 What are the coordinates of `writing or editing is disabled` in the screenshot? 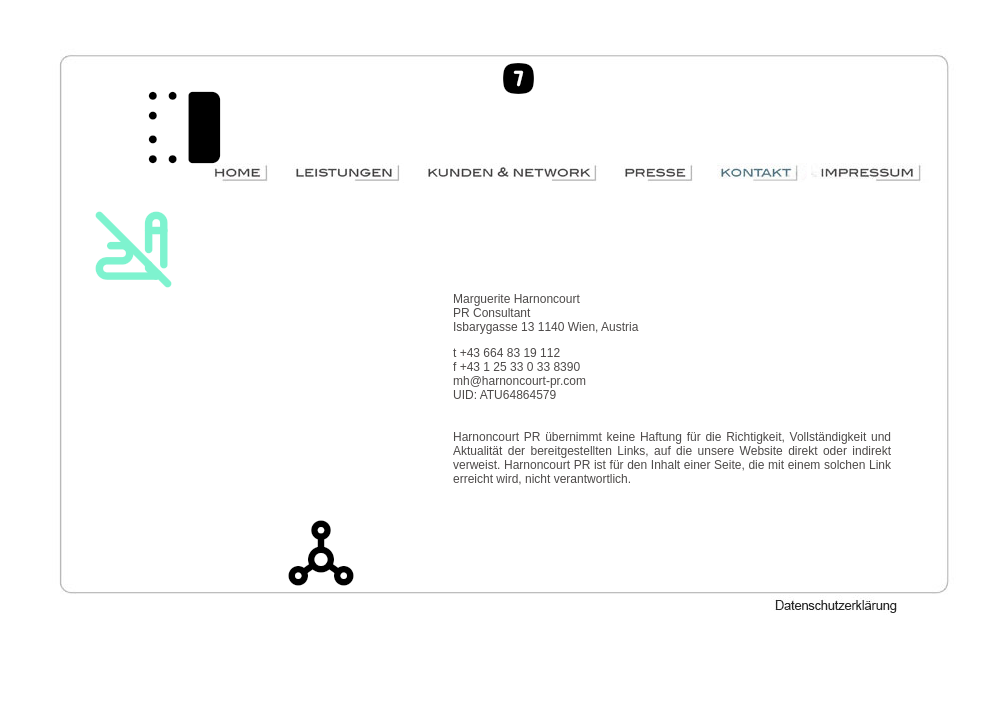 It's located at (133, 249).